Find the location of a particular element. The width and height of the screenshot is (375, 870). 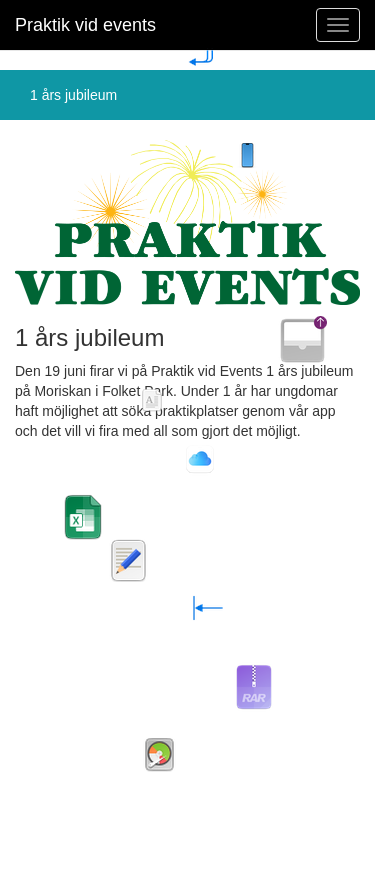

open a Microsoft Excel spreadsheet file is located at coordinates (83, 517).